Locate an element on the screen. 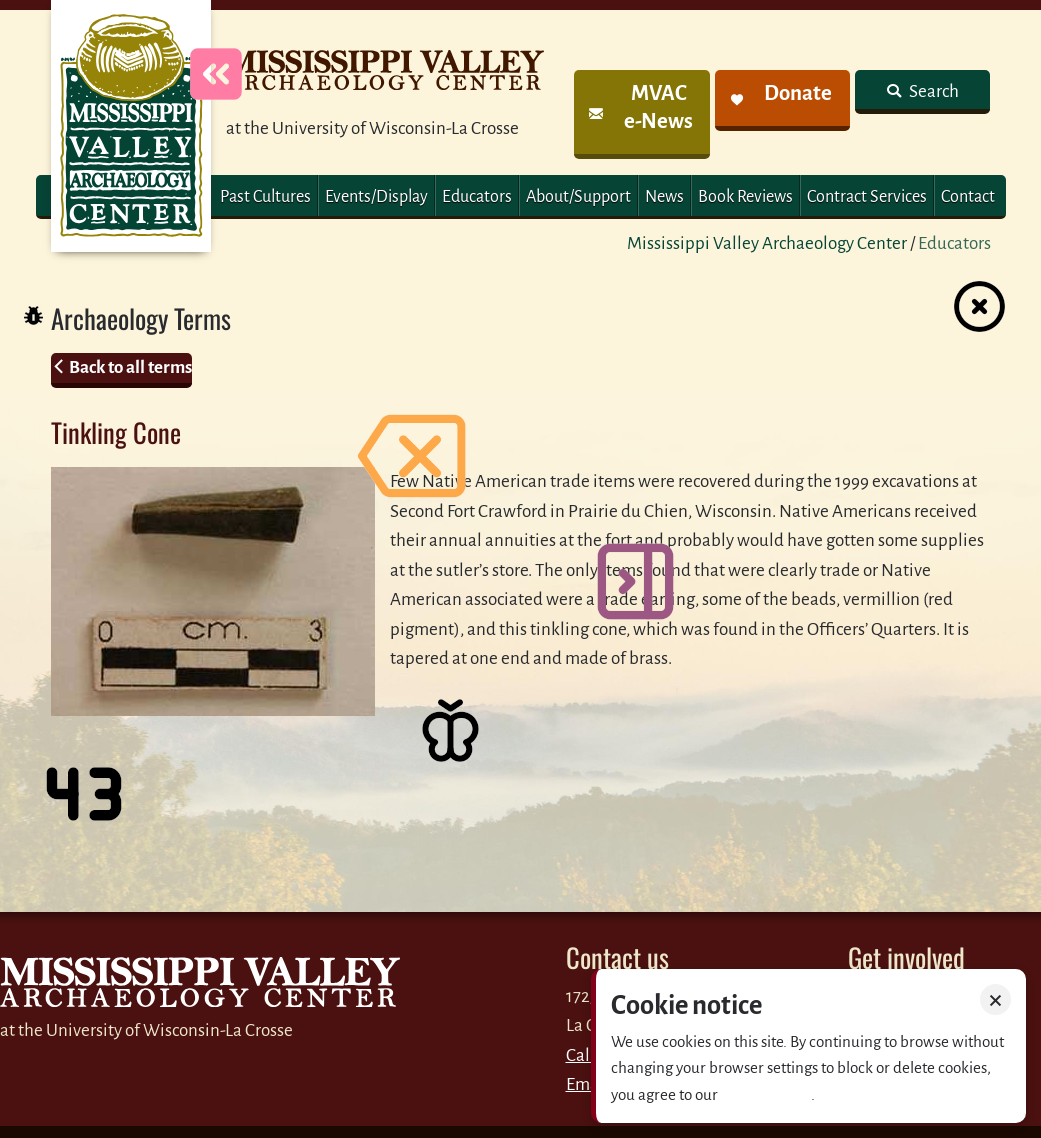  collapse the right sidebar panel is located at coordinates (635, 581).